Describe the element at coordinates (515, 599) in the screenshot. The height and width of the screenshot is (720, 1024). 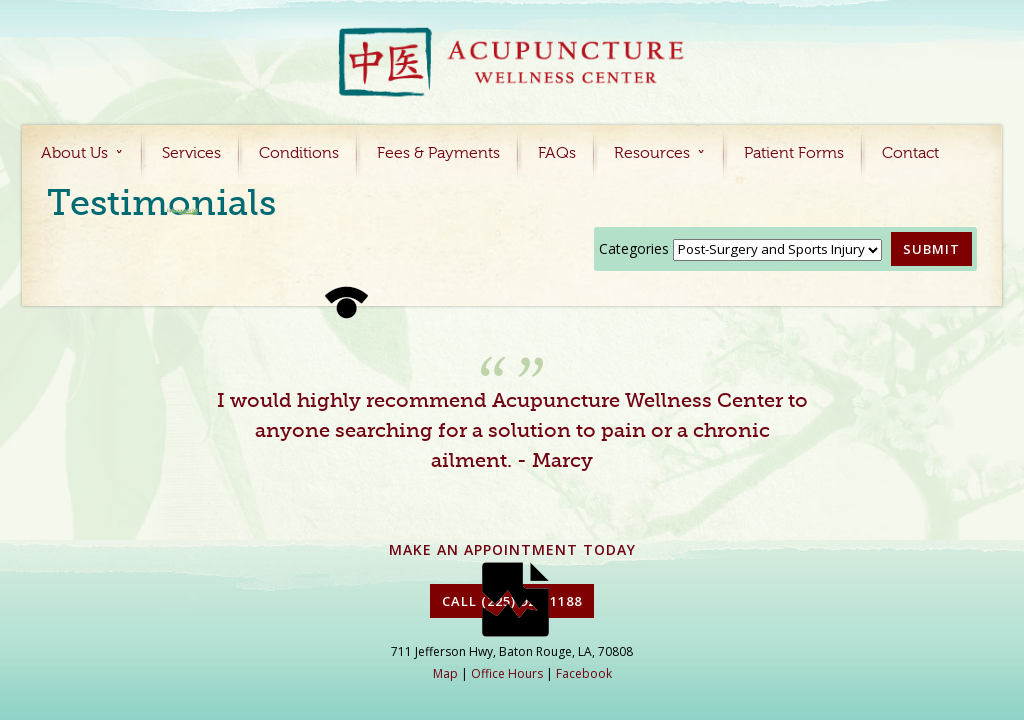
I see `indicates a corrupted or damaged file` at that location.